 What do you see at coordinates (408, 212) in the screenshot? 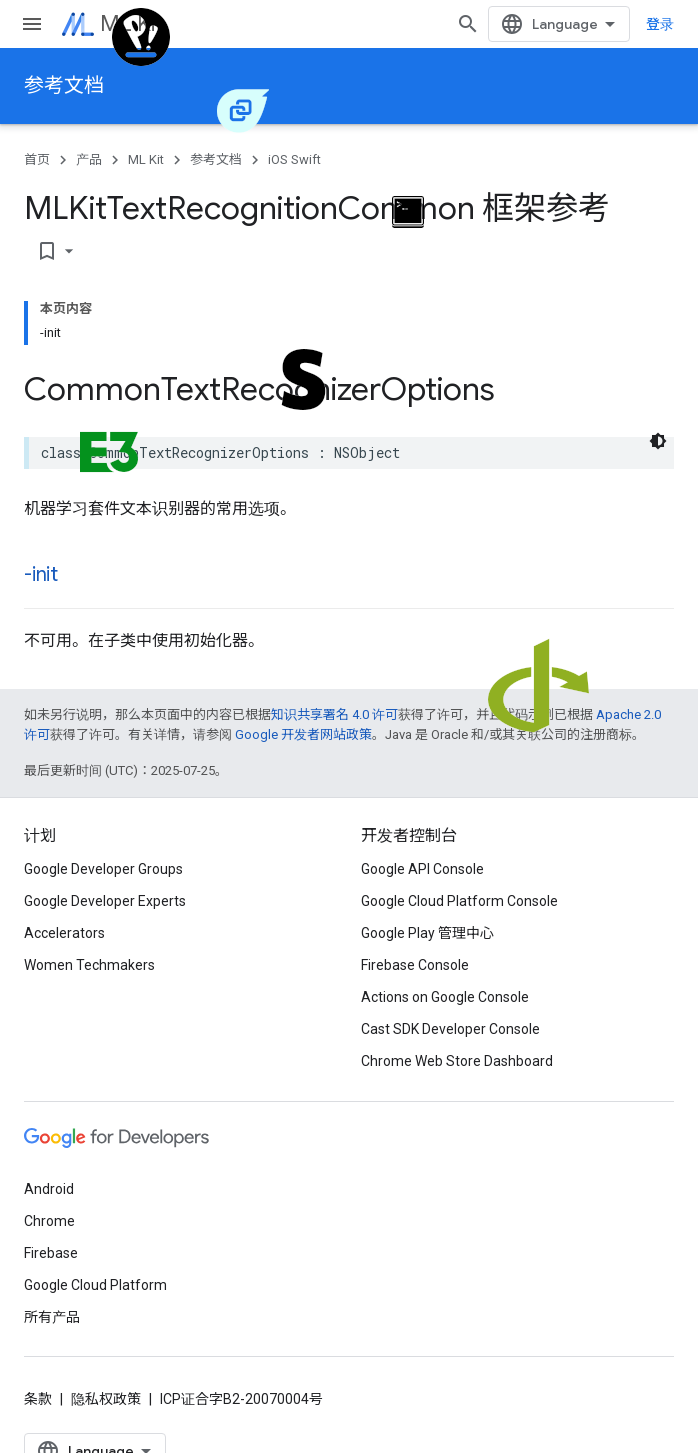
I see `open gnome terminal application` at bounding box center [408, 212].